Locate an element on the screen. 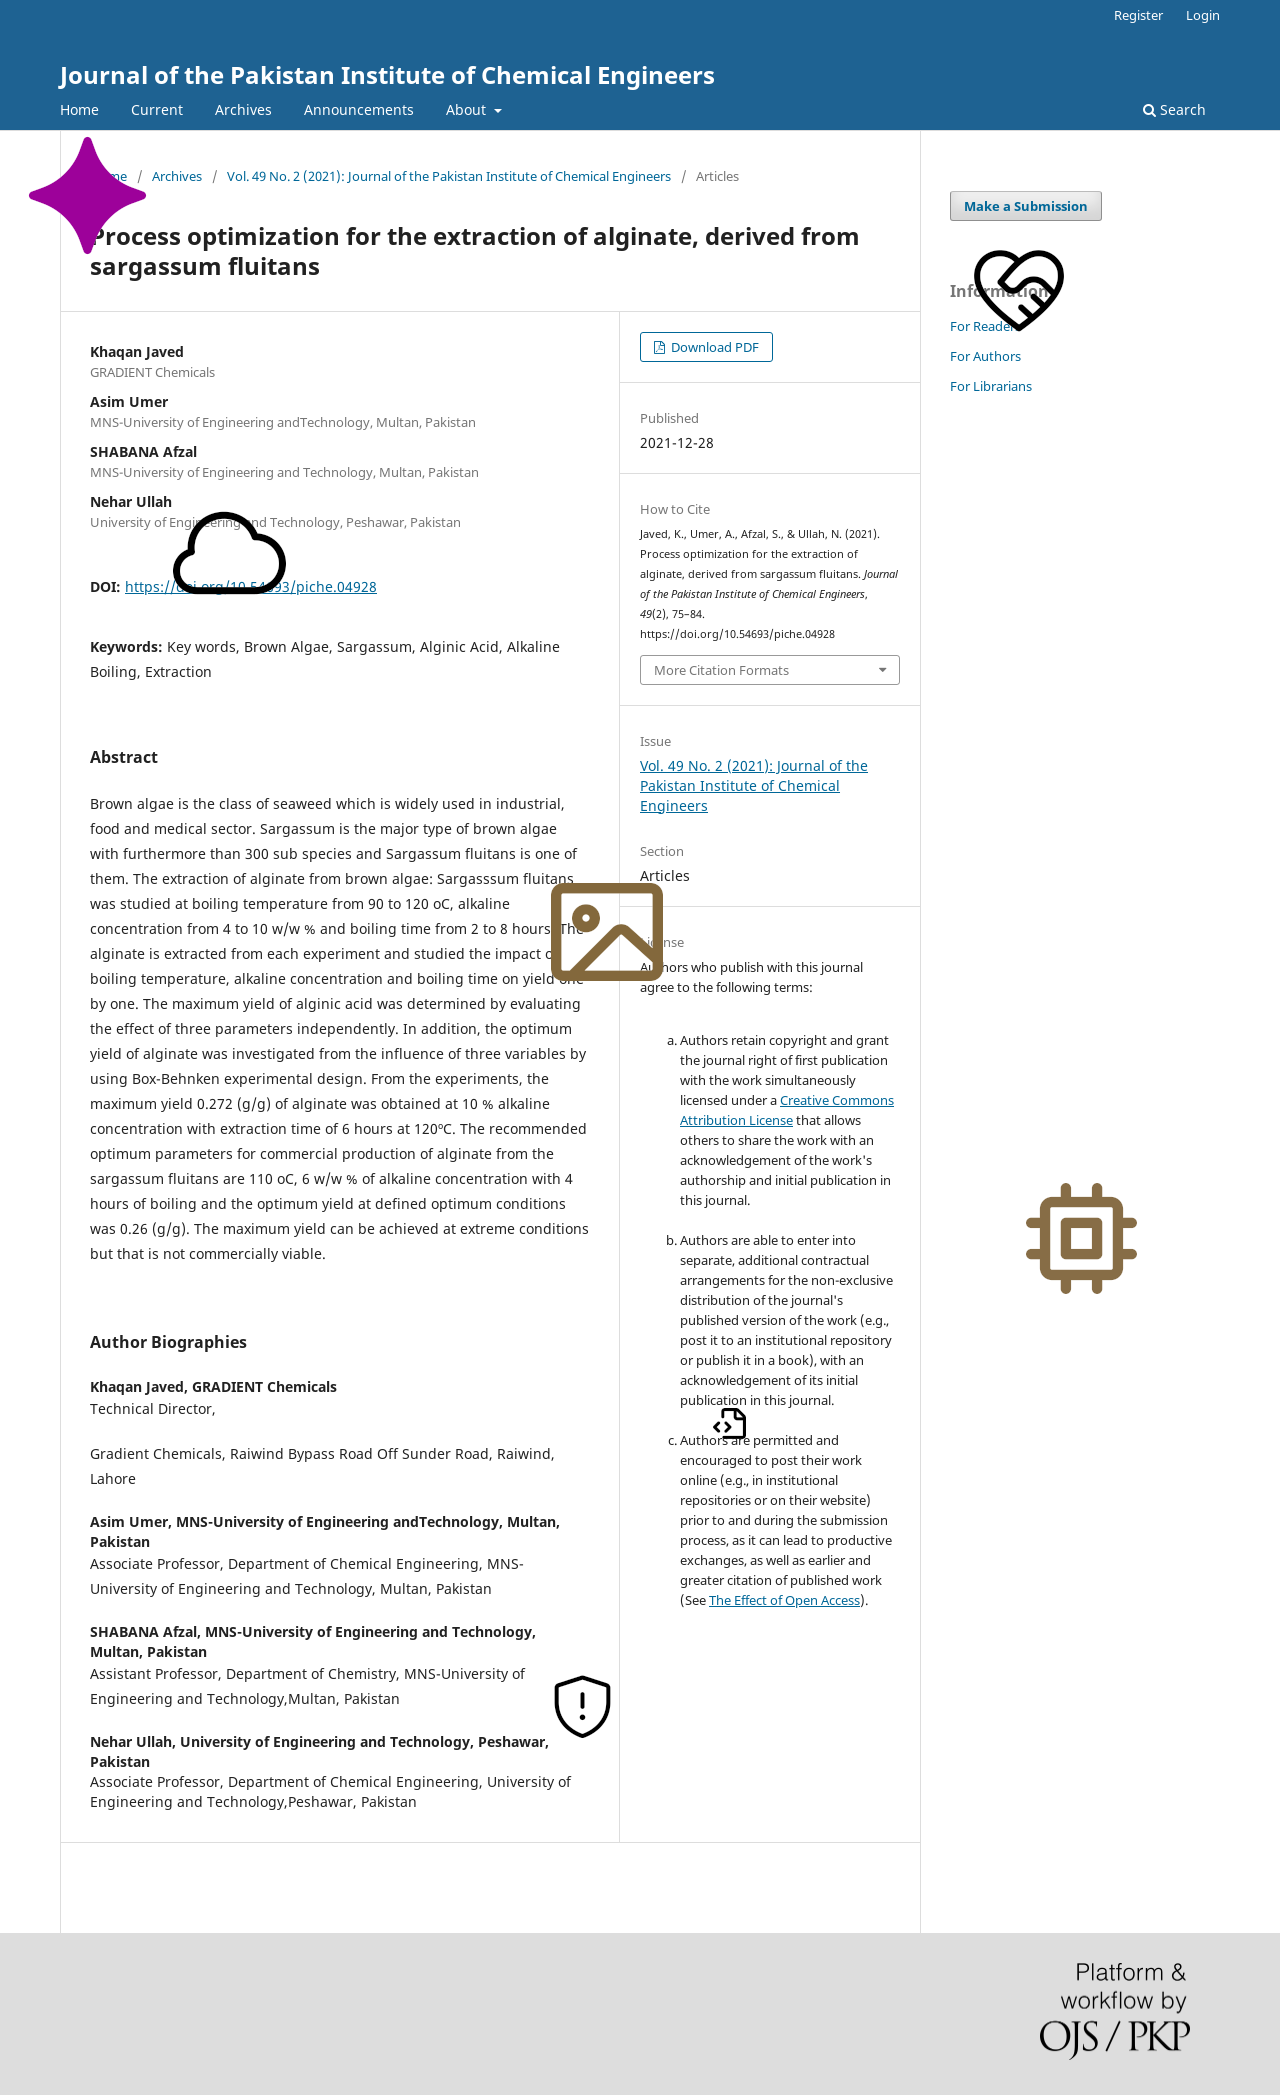  view source code file is located at coordinates (729, 1424).